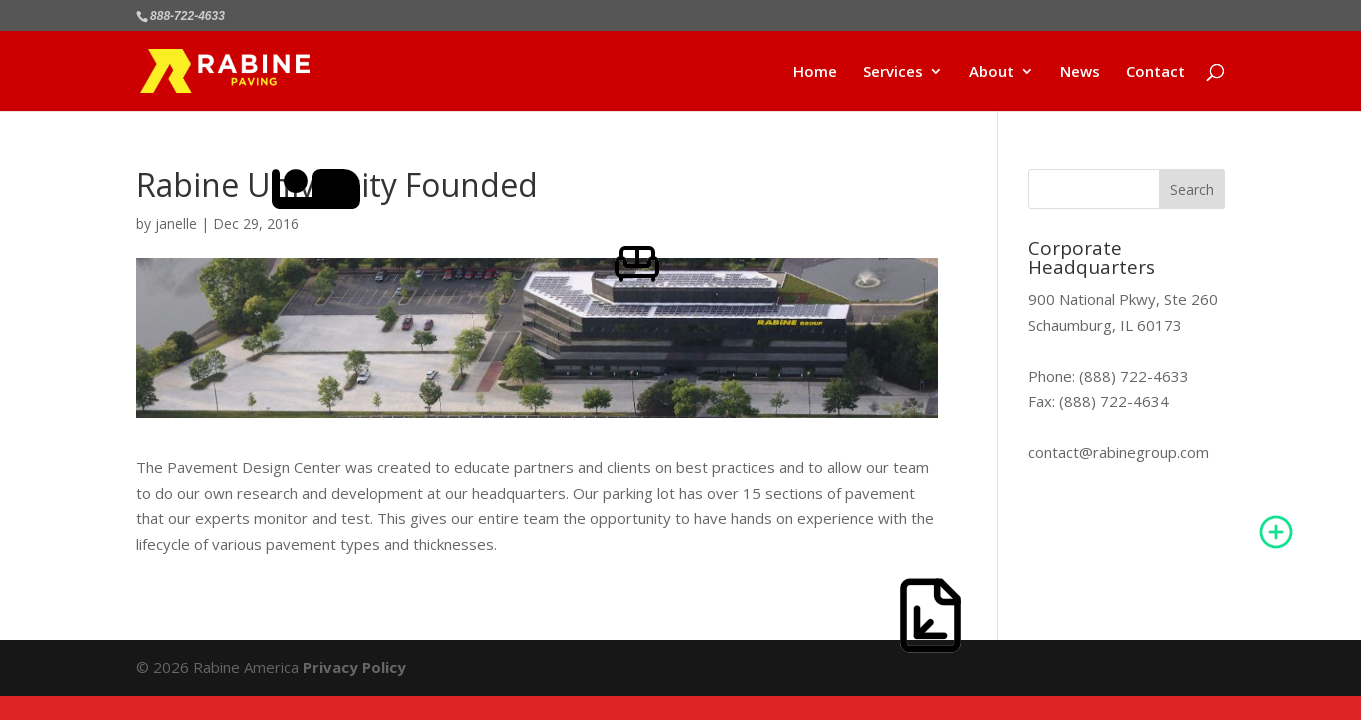 This screenshot has height=720, width=1361. I want to click on browse furniture or home decor items, so click(637, 264).